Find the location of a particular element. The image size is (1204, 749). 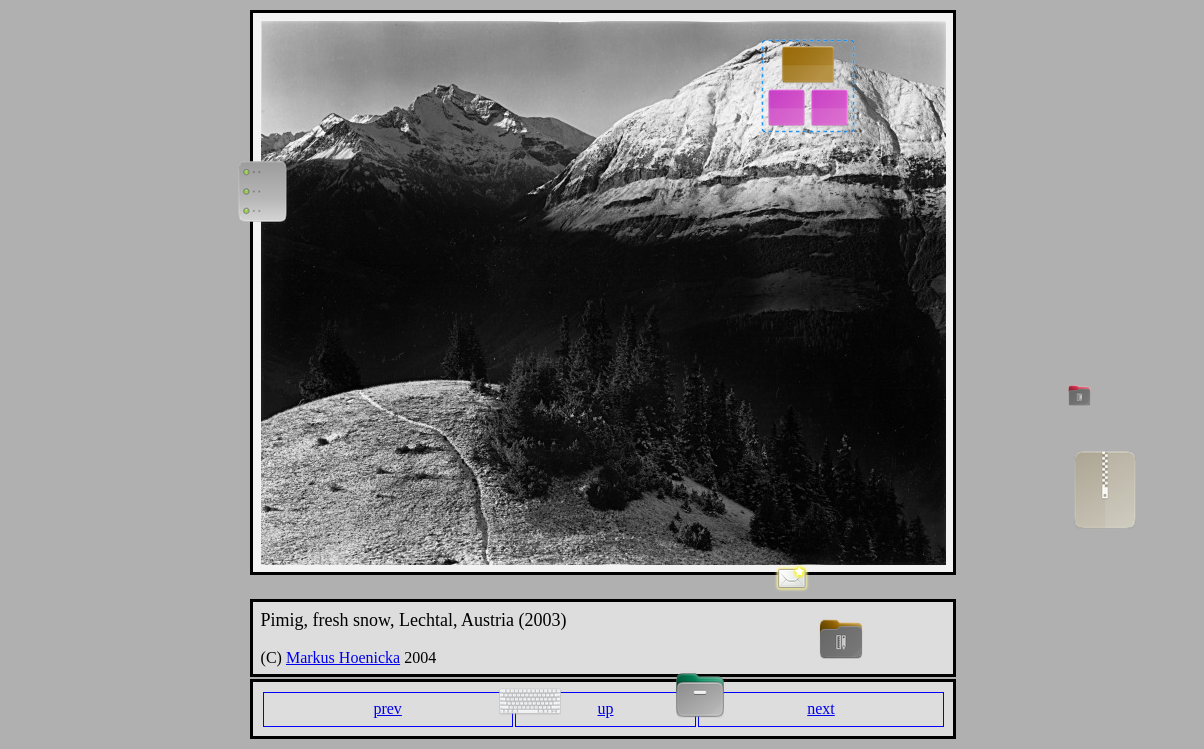

open the file manager is located at coordinates (700, 695).